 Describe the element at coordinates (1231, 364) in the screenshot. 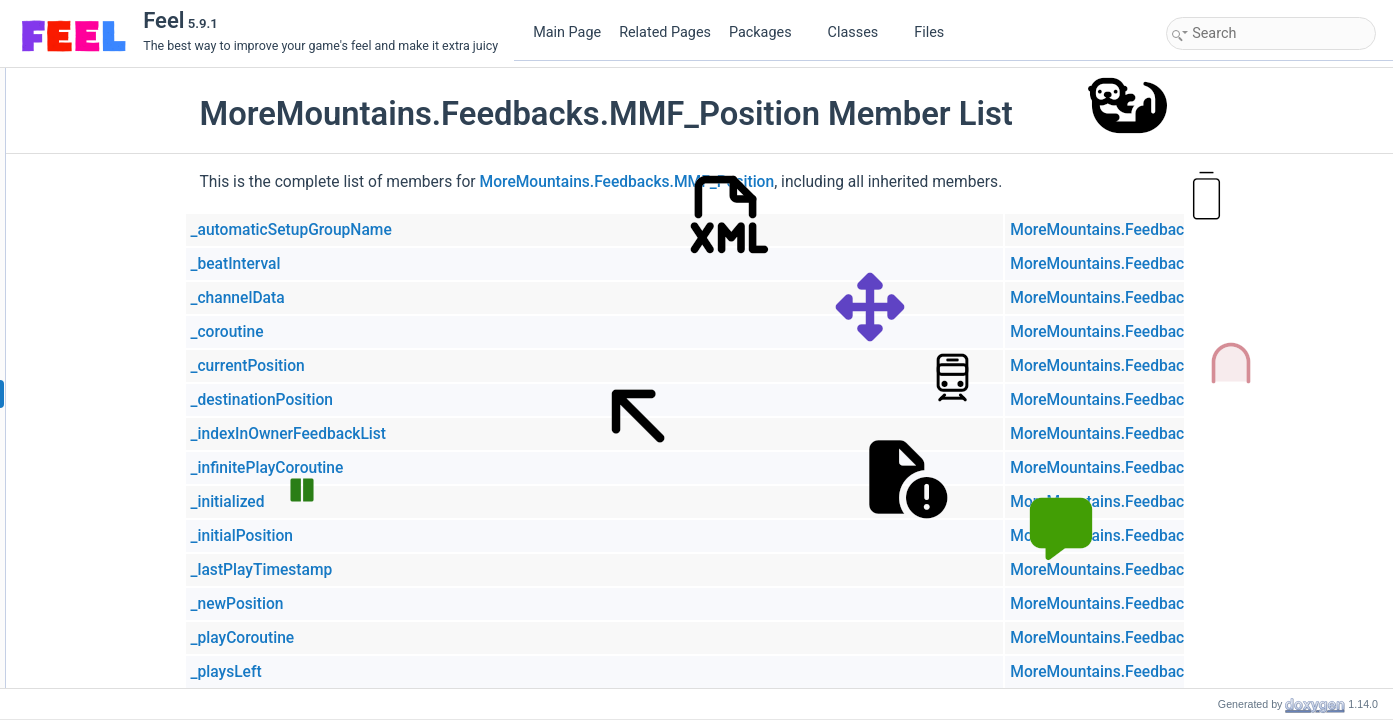

I see `represents set intersection in data operations` at that location.